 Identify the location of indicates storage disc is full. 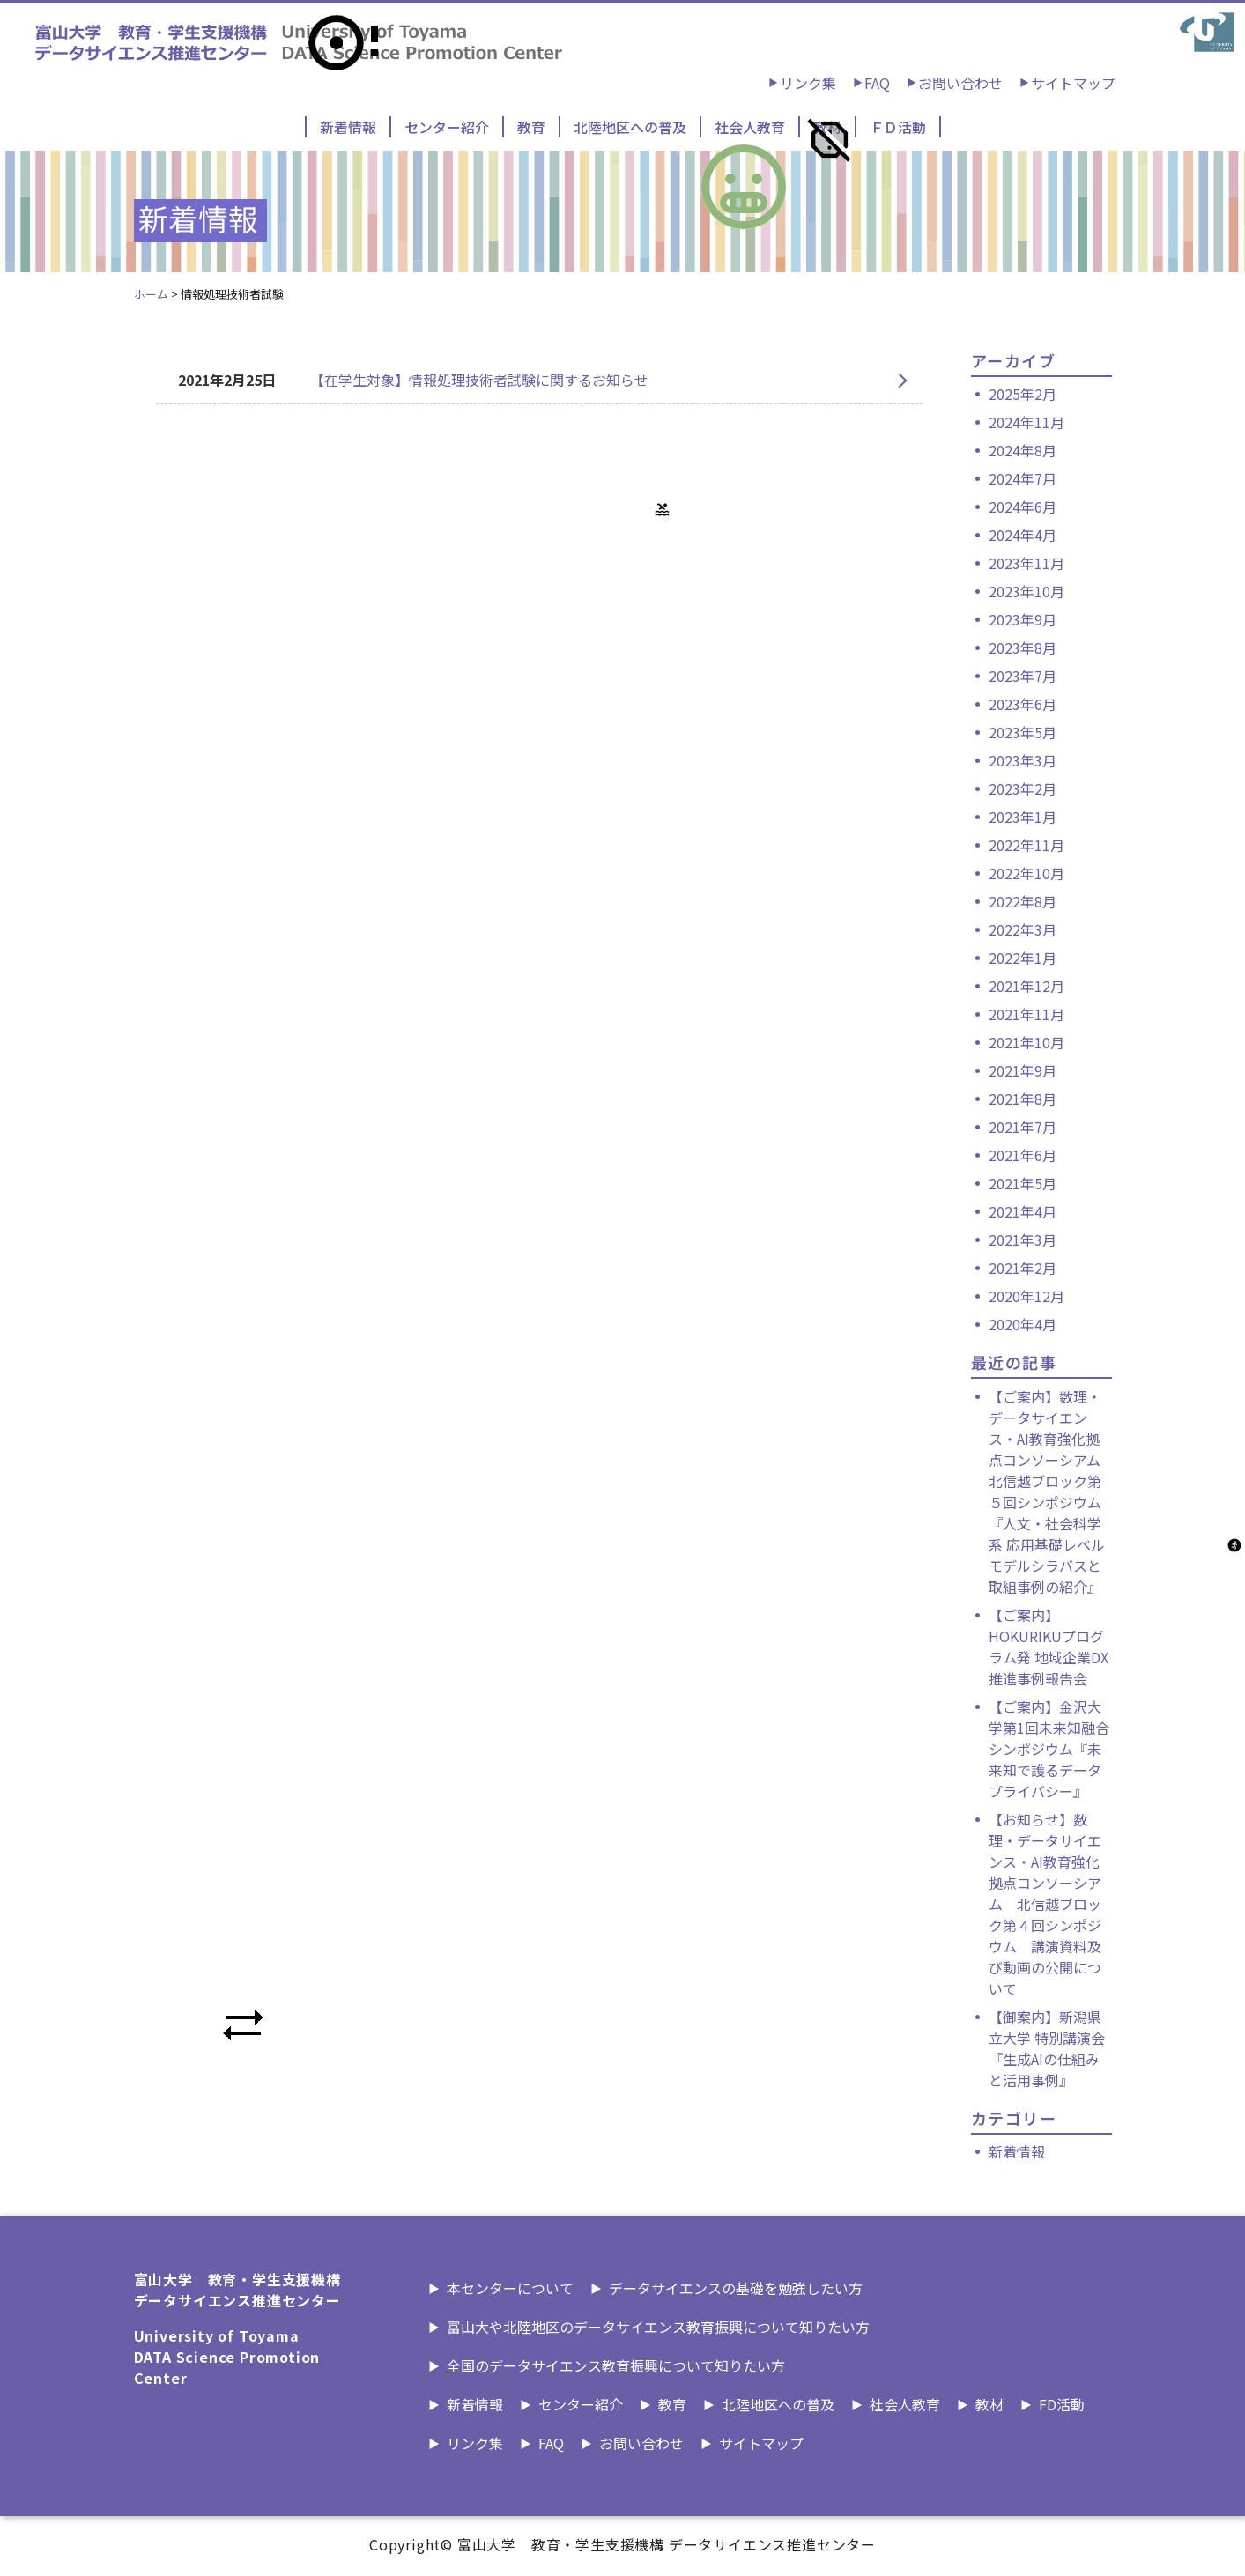
(343, 42).